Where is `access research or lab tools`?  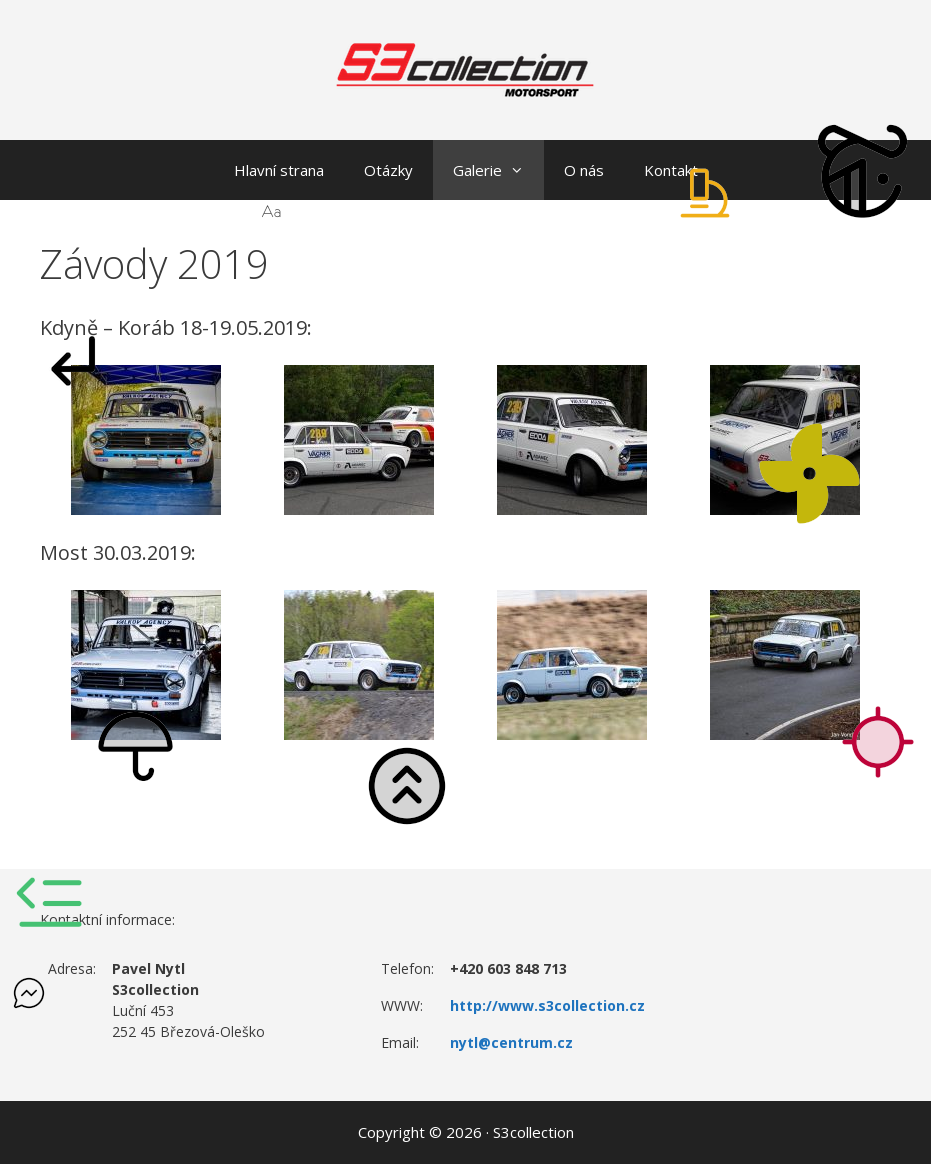
access research or lab tools is located at coordinates (705, 195).